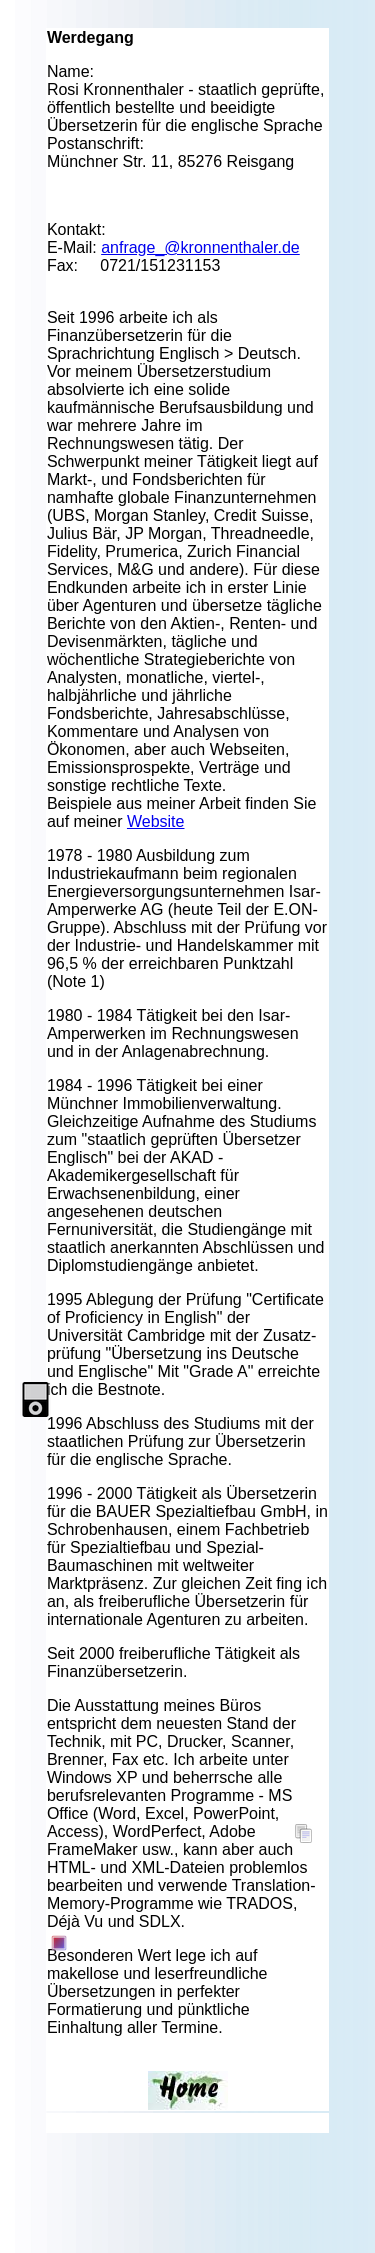 The width and height of the screenshot is (375, 2253). What do you see at coordinates (59, 1943) in the screenshot?
I see `access your media library in iMovie` at bounding box center [59, 1943].